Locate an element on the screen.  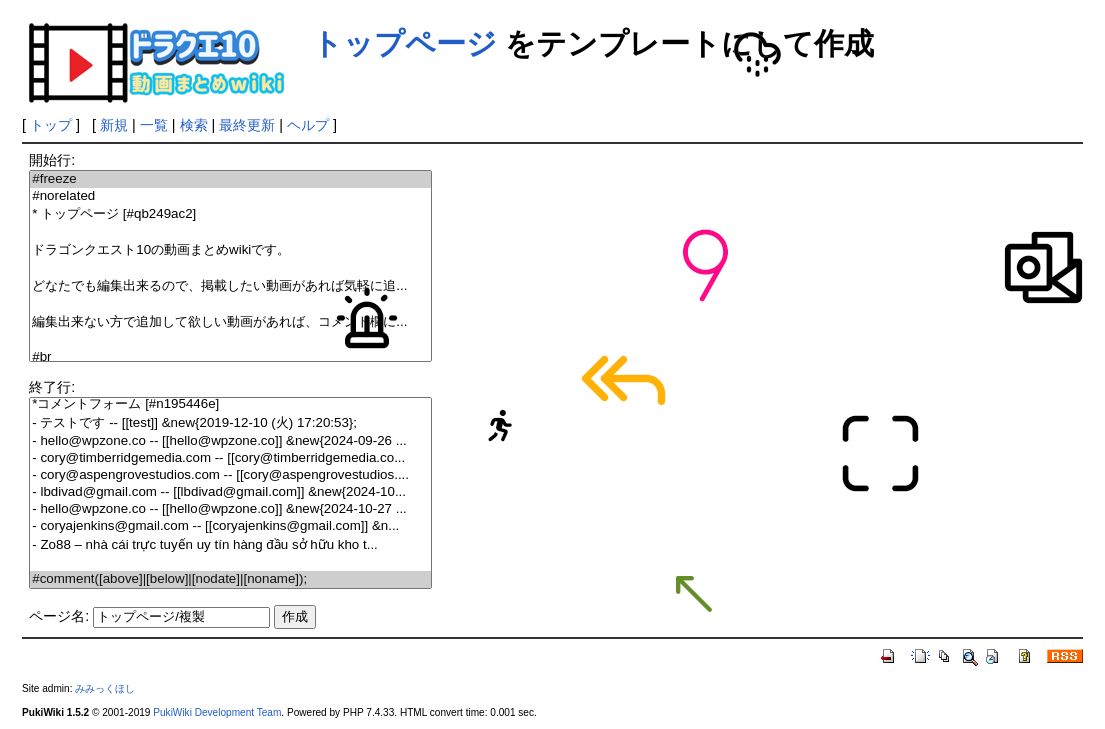
reply to all recipients of an email or message is located at coordinates (623, 378).